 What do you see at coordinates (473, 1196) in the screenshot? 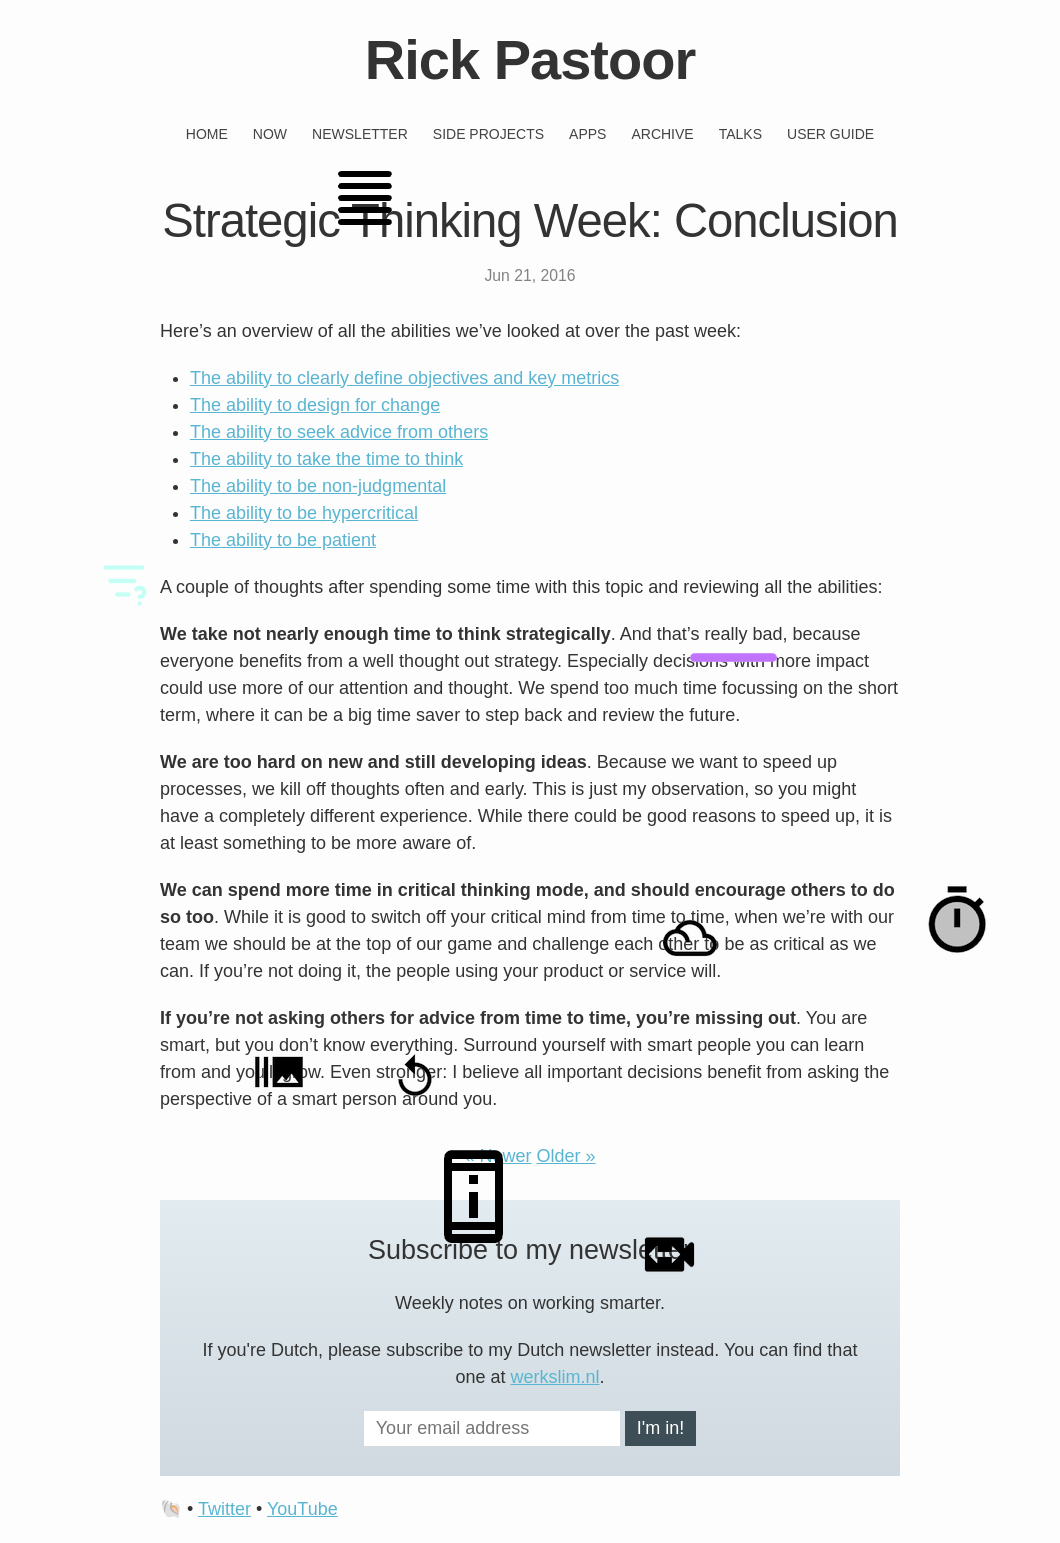
I see `view device information` at bounding box center [473, 1196].